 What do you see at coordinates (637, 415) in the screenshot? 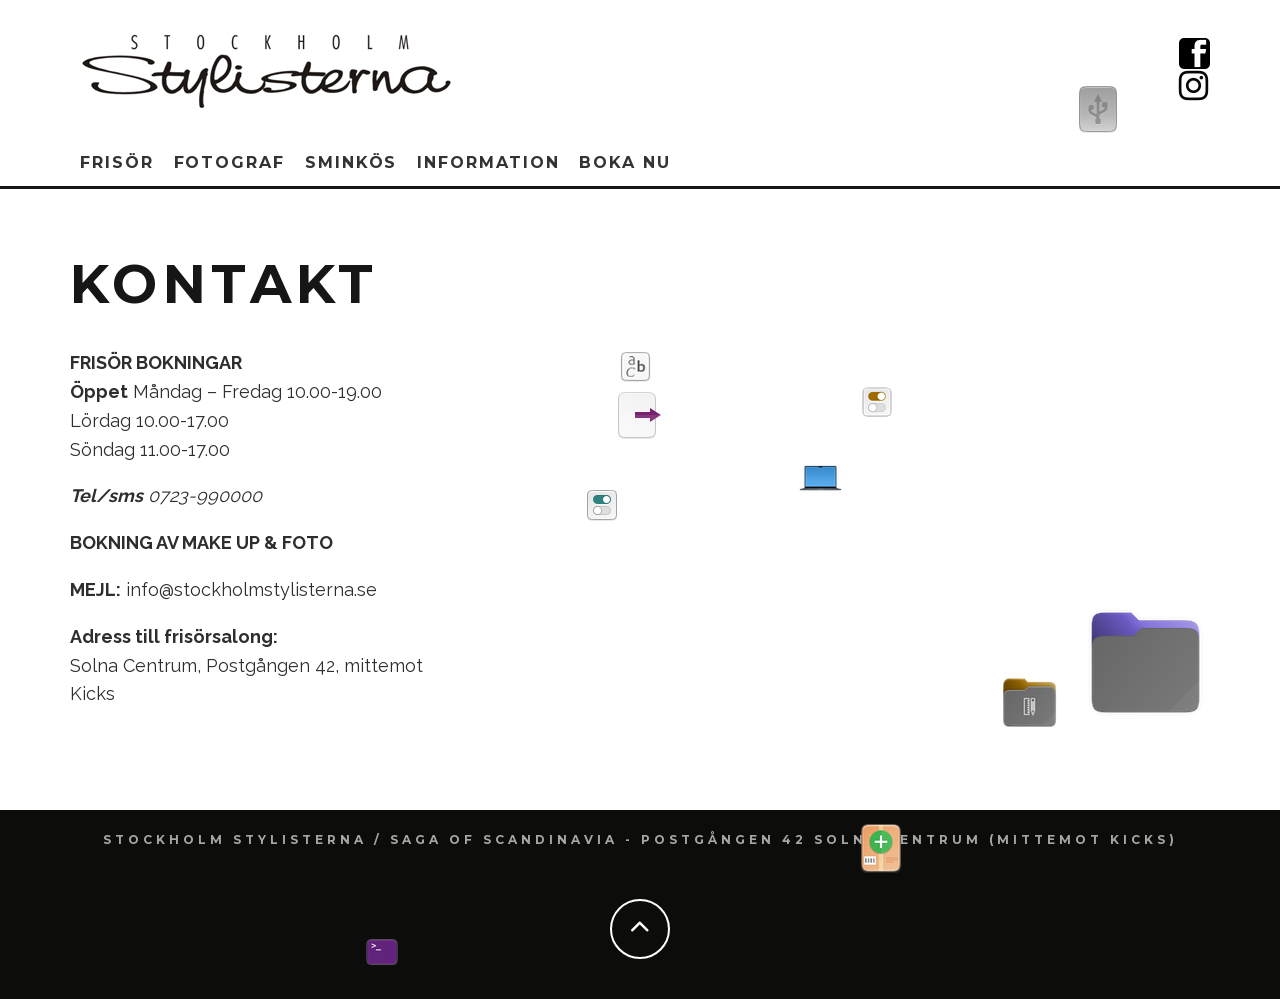
I see `export document to another location or format` at bounding box center [637, 415].